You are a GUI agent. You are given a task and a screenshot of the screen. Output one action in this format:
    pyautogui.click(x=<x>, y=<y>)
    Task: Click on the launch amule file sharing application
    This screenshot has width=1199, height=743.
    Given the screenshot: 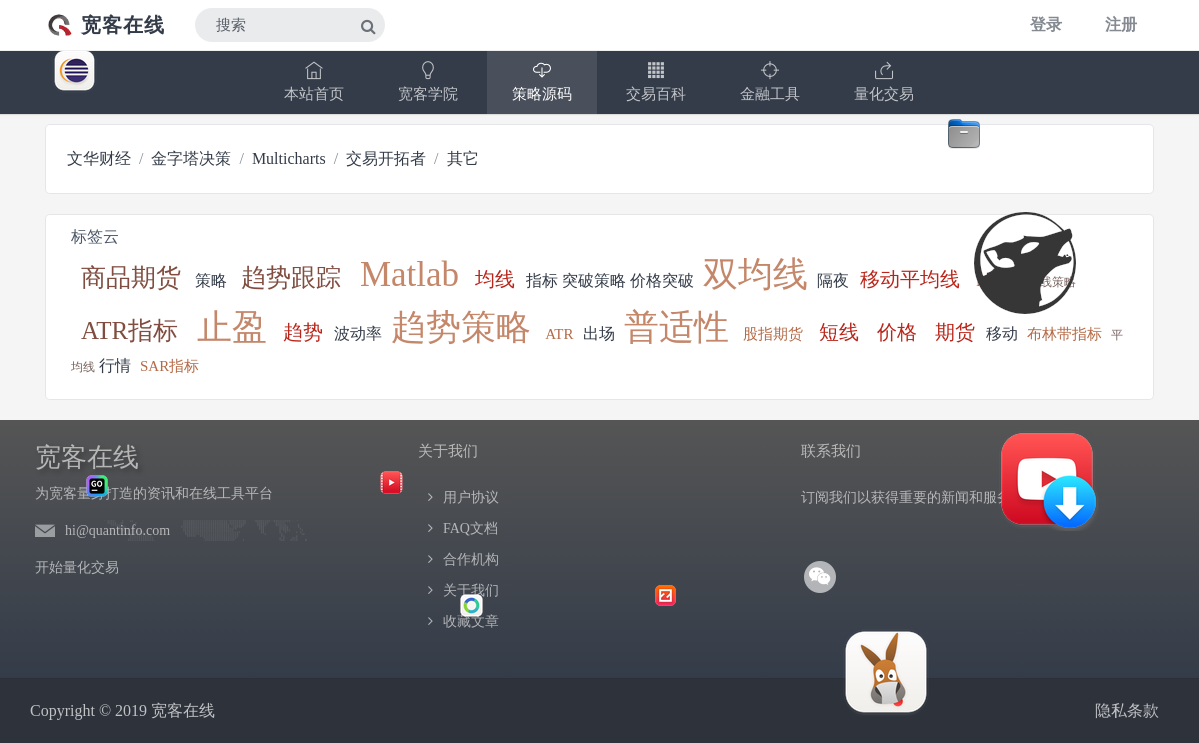 What is the action you would take?
    pyautogui.click(x=886, y=672)
    